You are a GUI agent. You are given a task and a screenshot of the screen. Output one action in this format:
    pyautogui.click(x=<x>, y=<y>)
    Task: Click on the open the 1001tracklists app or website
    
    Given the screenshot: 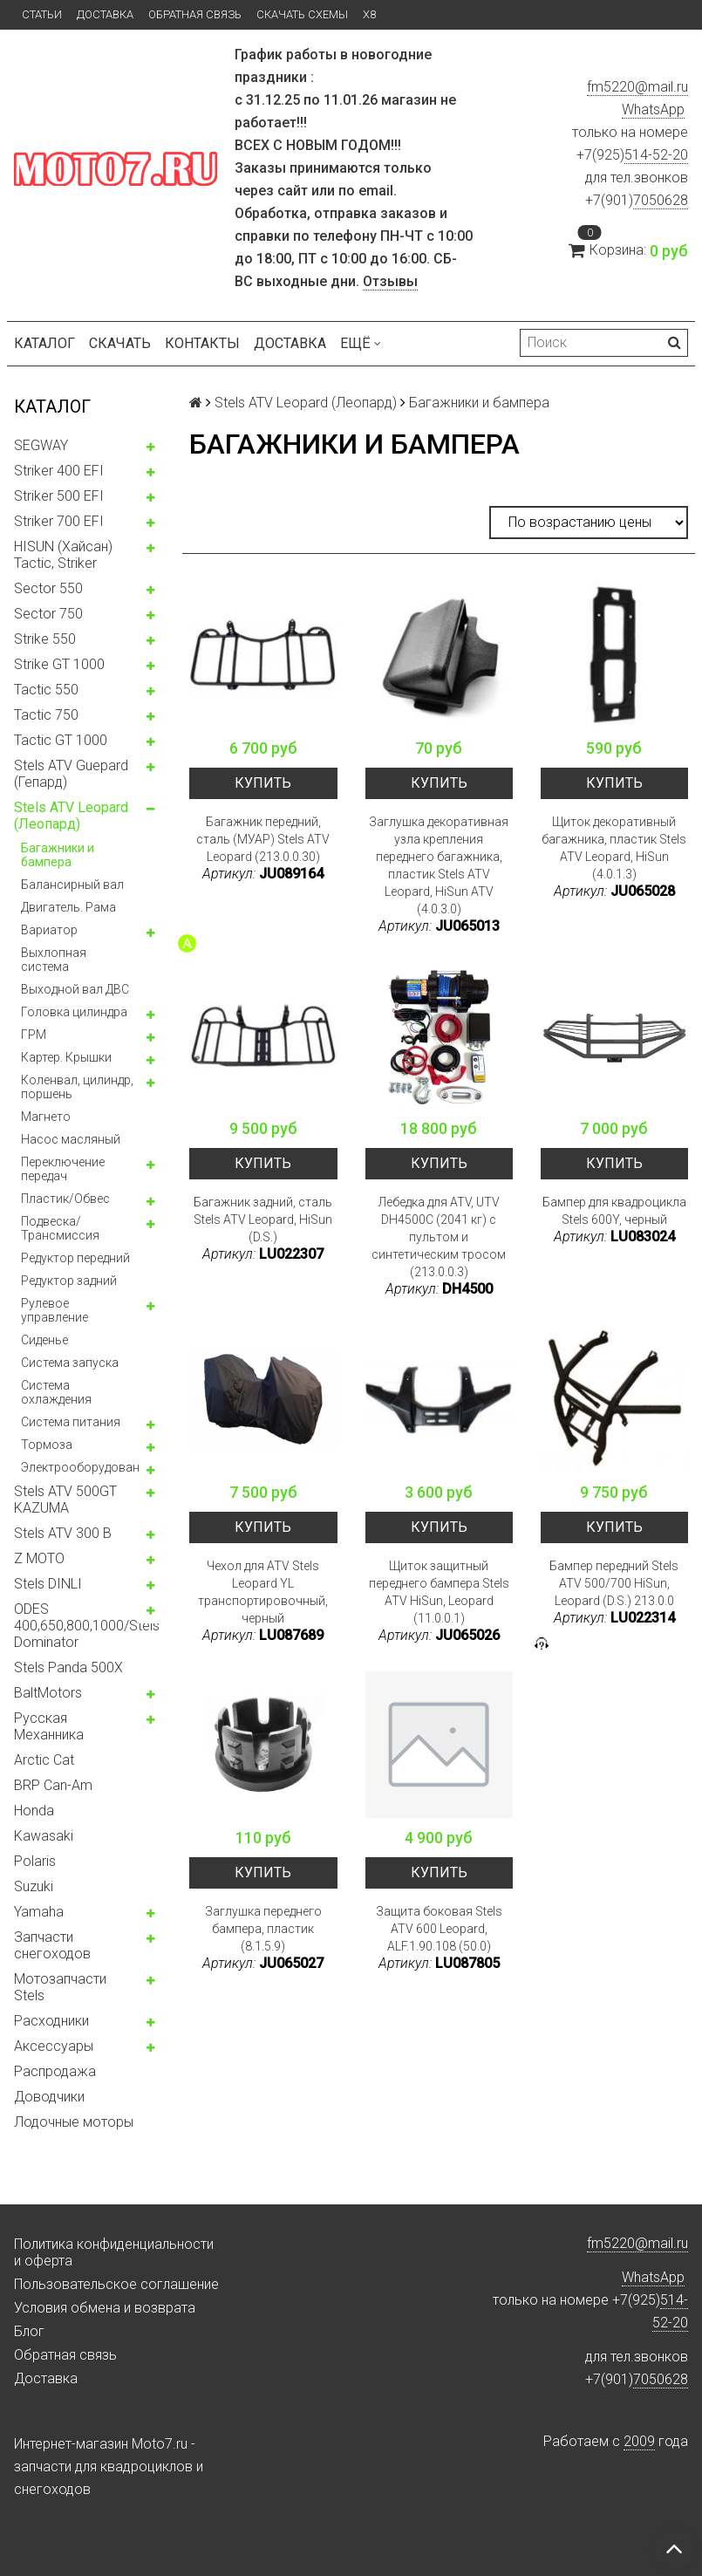 What is the action you would take?
    pyautogui.click(x=542, y=1643)
    